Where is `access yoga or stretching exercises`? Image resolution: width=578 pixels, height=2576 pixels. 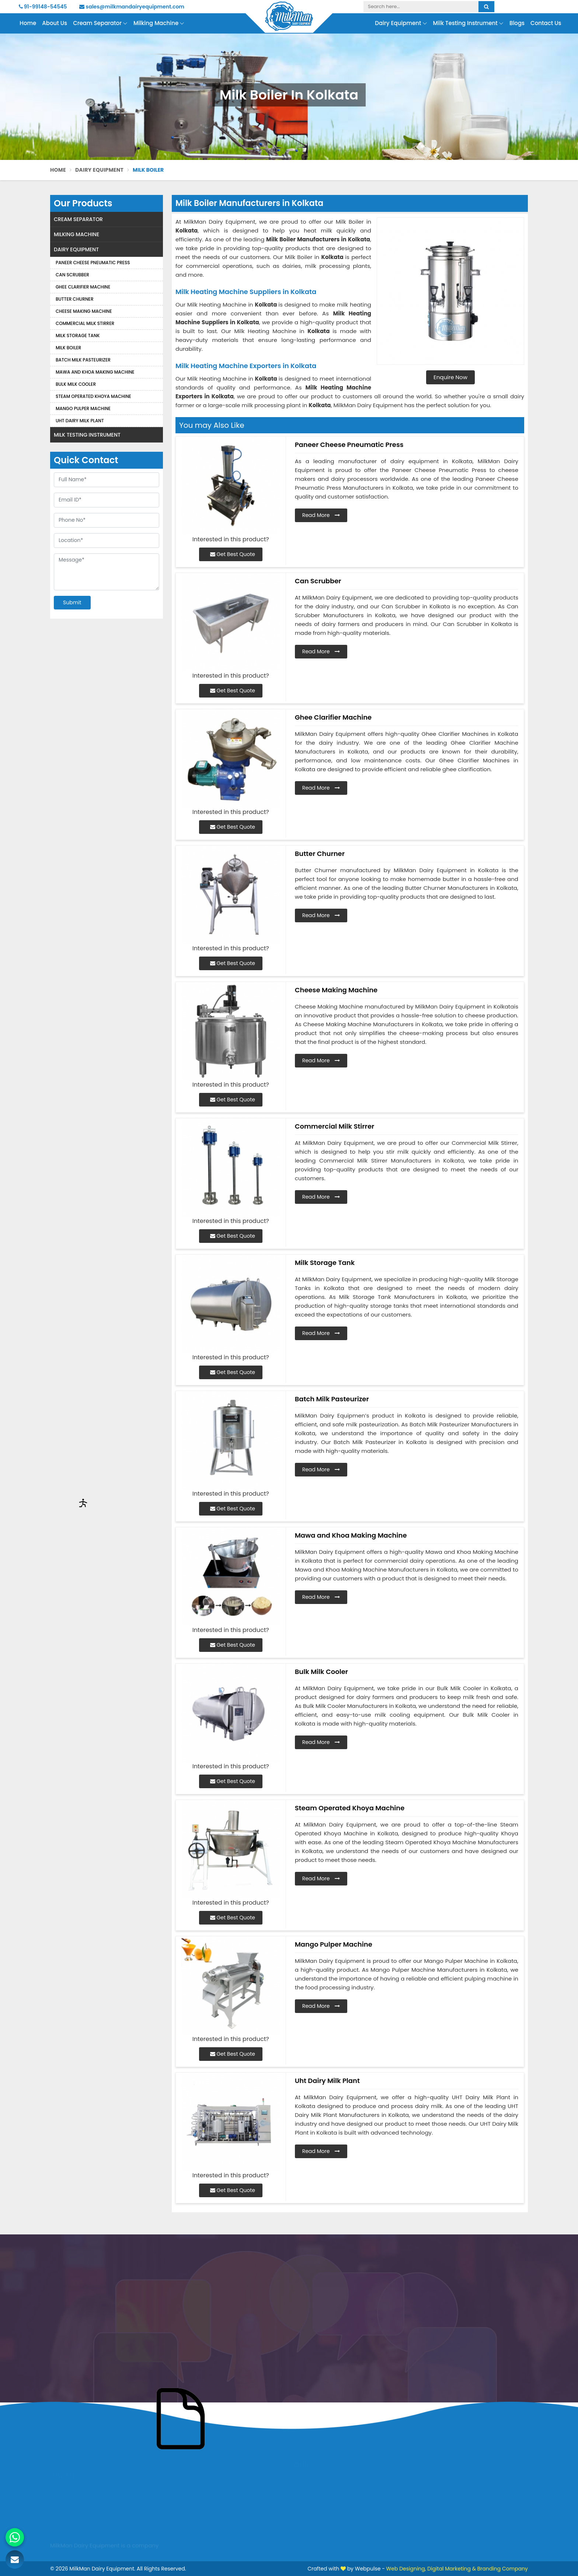 access yoga or stretching exercises is located at coordinates (83, 1503).